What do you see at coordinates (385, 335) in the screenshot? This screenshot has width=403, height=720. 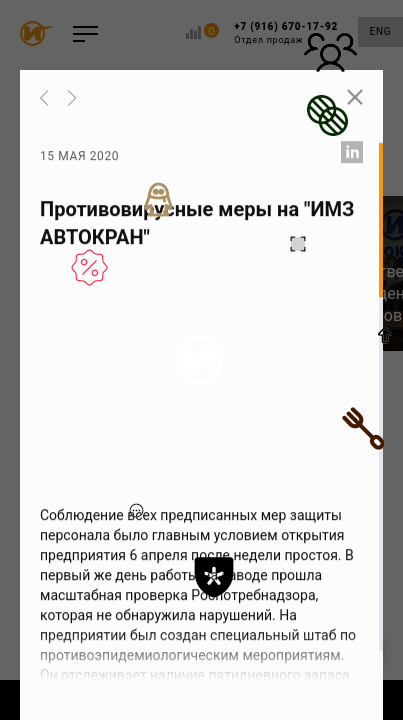 I see `upvote or like content` at bounding box center [385, 335].